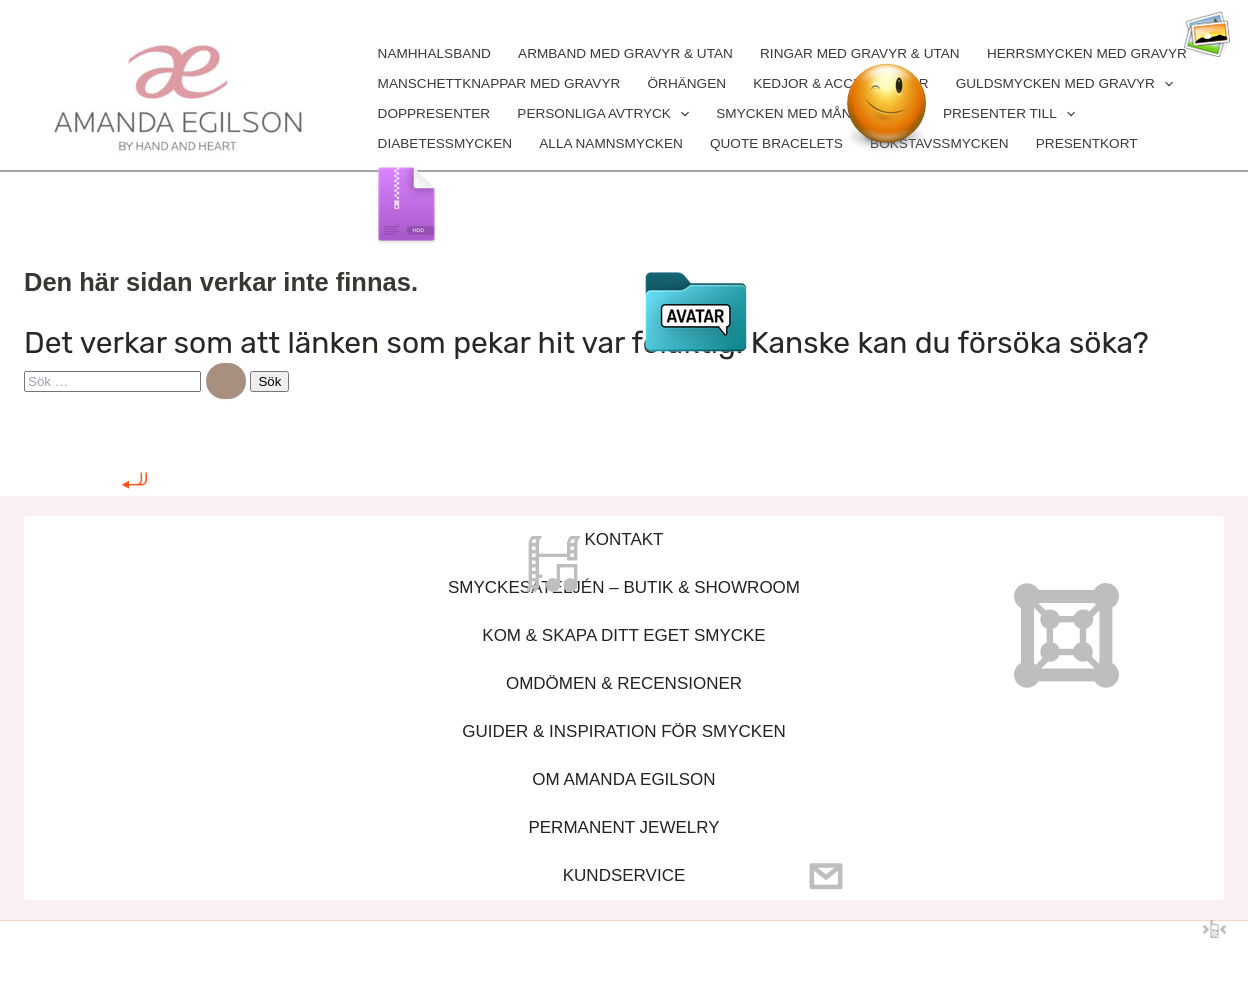 The width and height of the screenshot is (1248, 993). I want to click on reply to all recipients of an email, so click(134, 479).